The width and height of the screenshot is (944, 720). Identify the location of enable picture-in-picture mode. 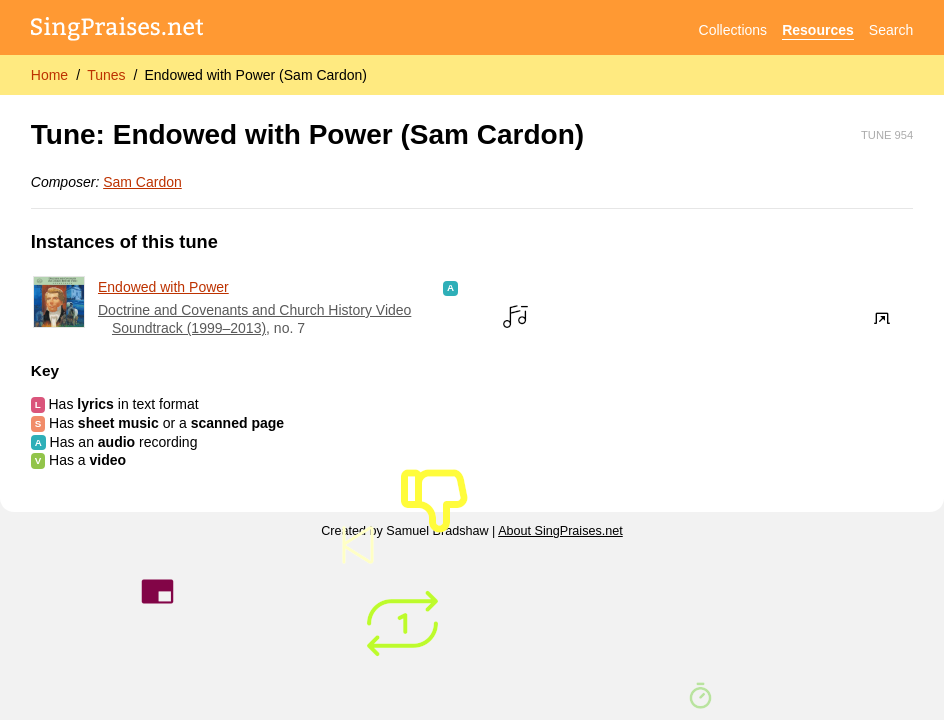
(157, 591).